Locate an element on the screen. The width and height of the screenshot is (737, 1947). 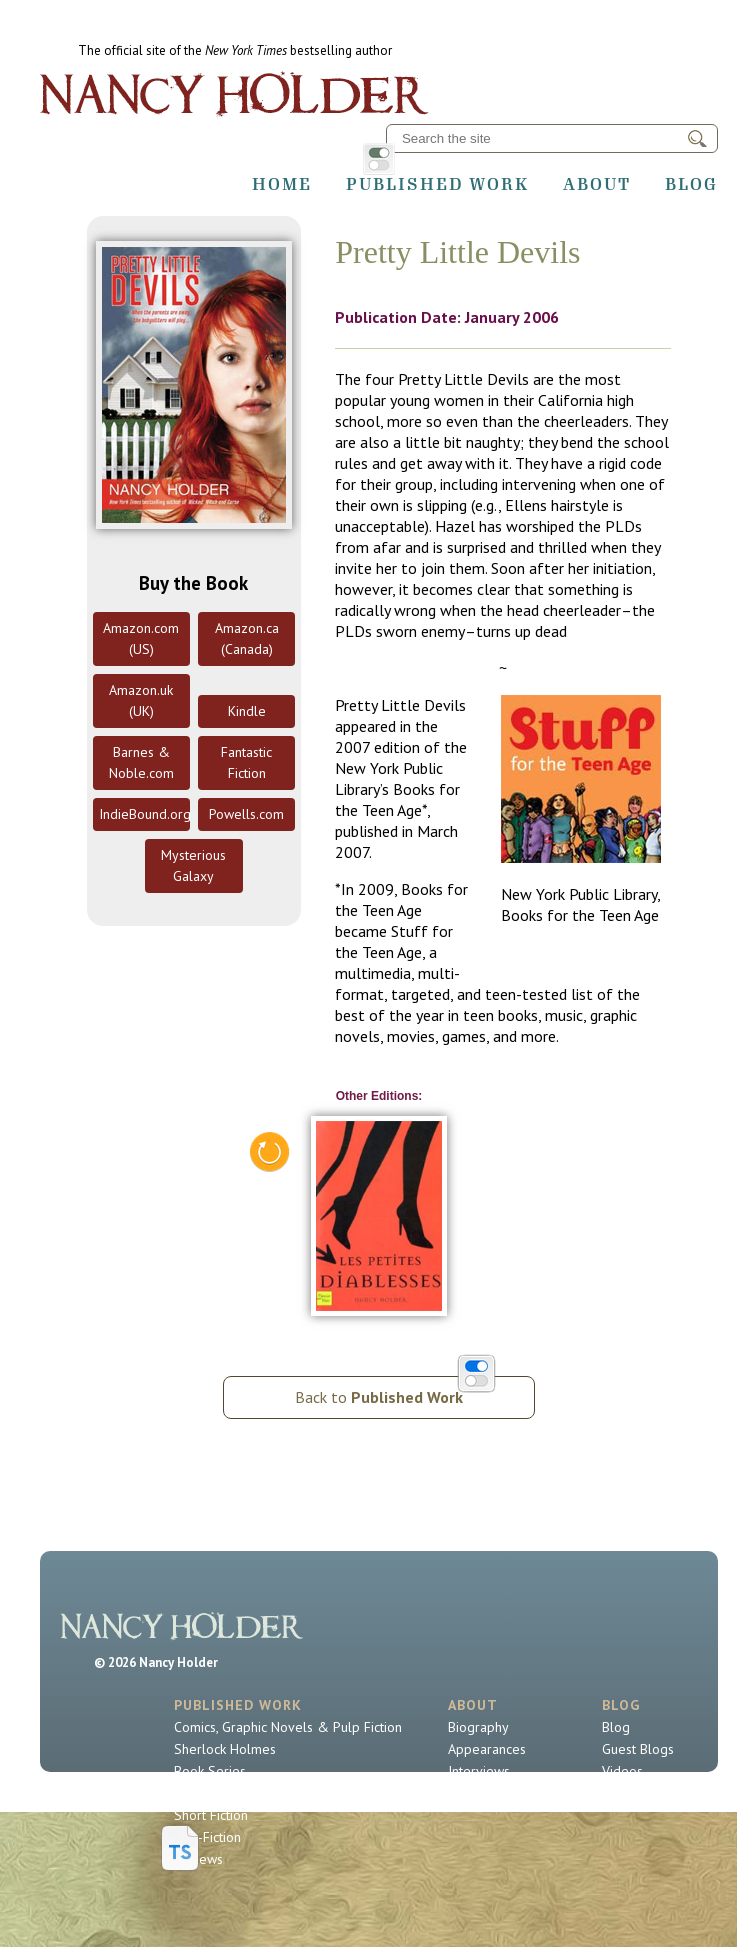
open system tweaks or settings customization is located at coordinates (476, 1373).